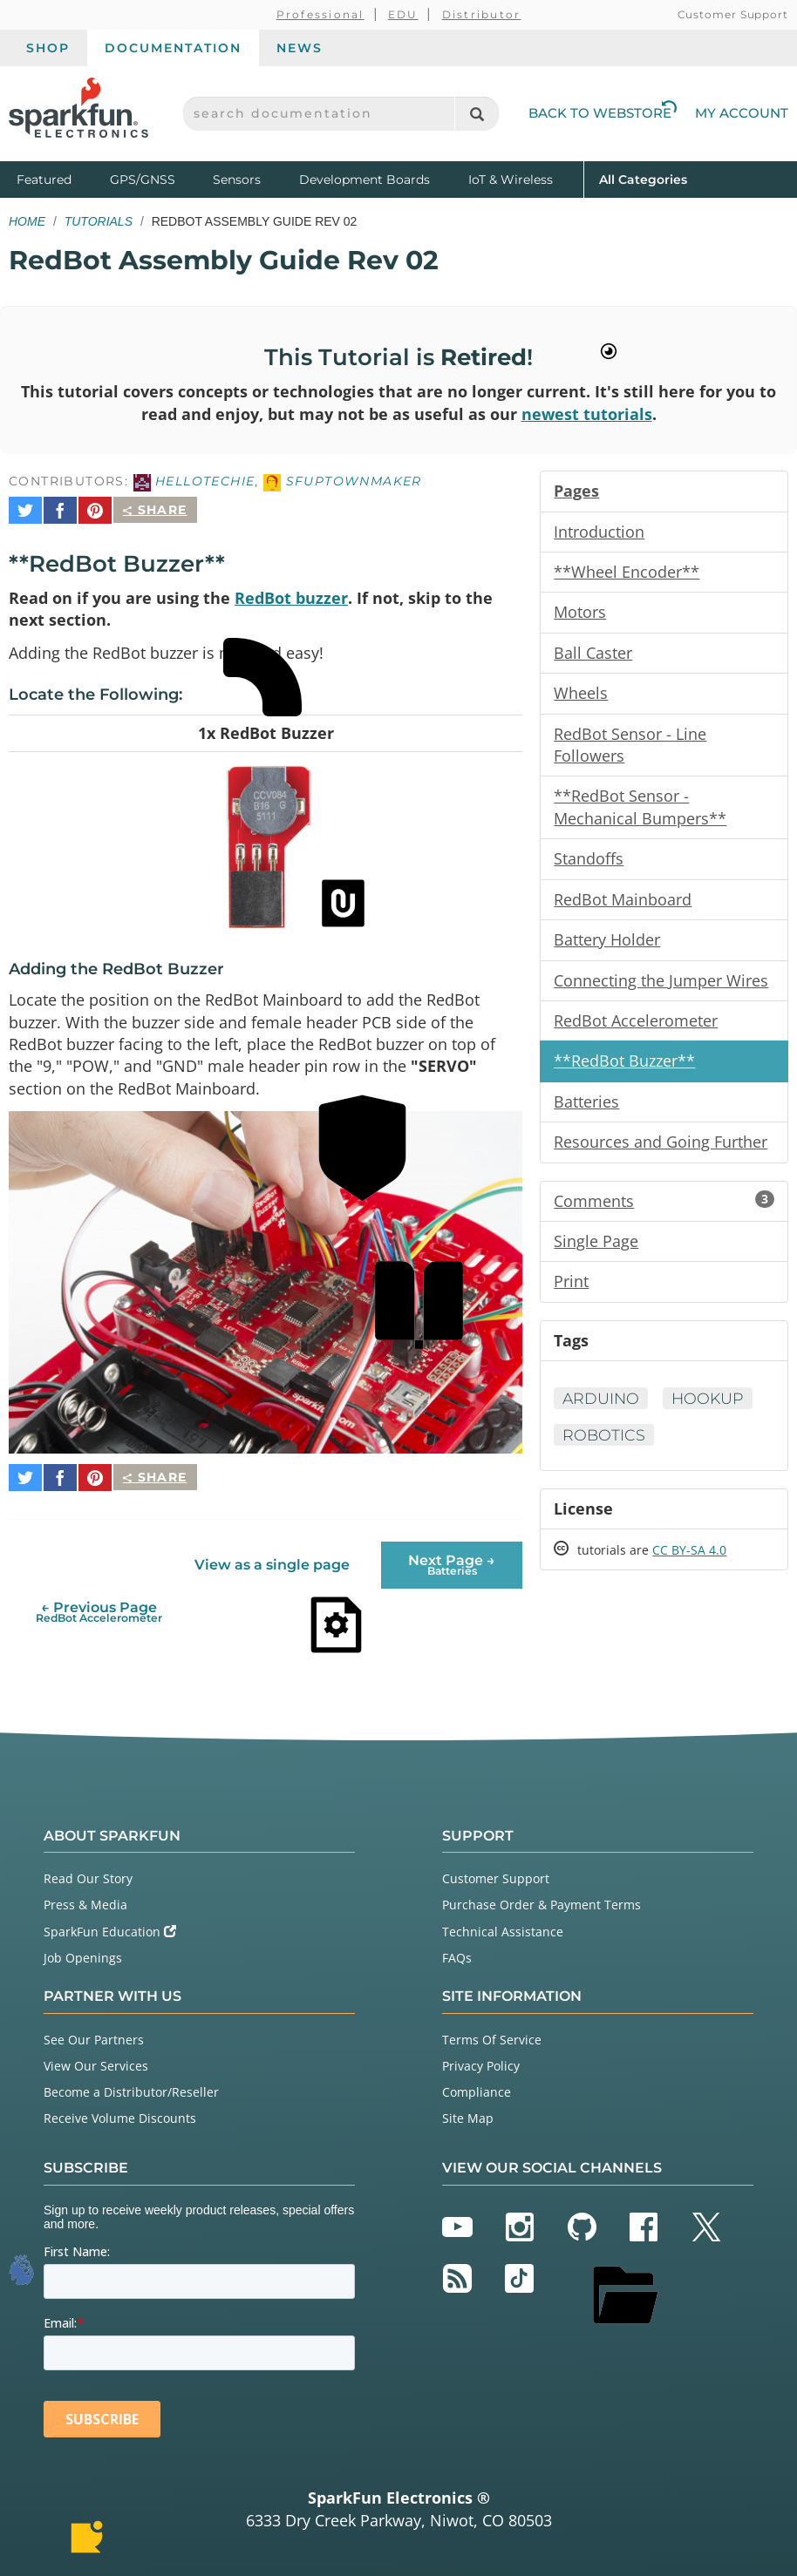 This screenshot has height=2576, width=797. I want to click on remixicon logo, so click(86, 2537).